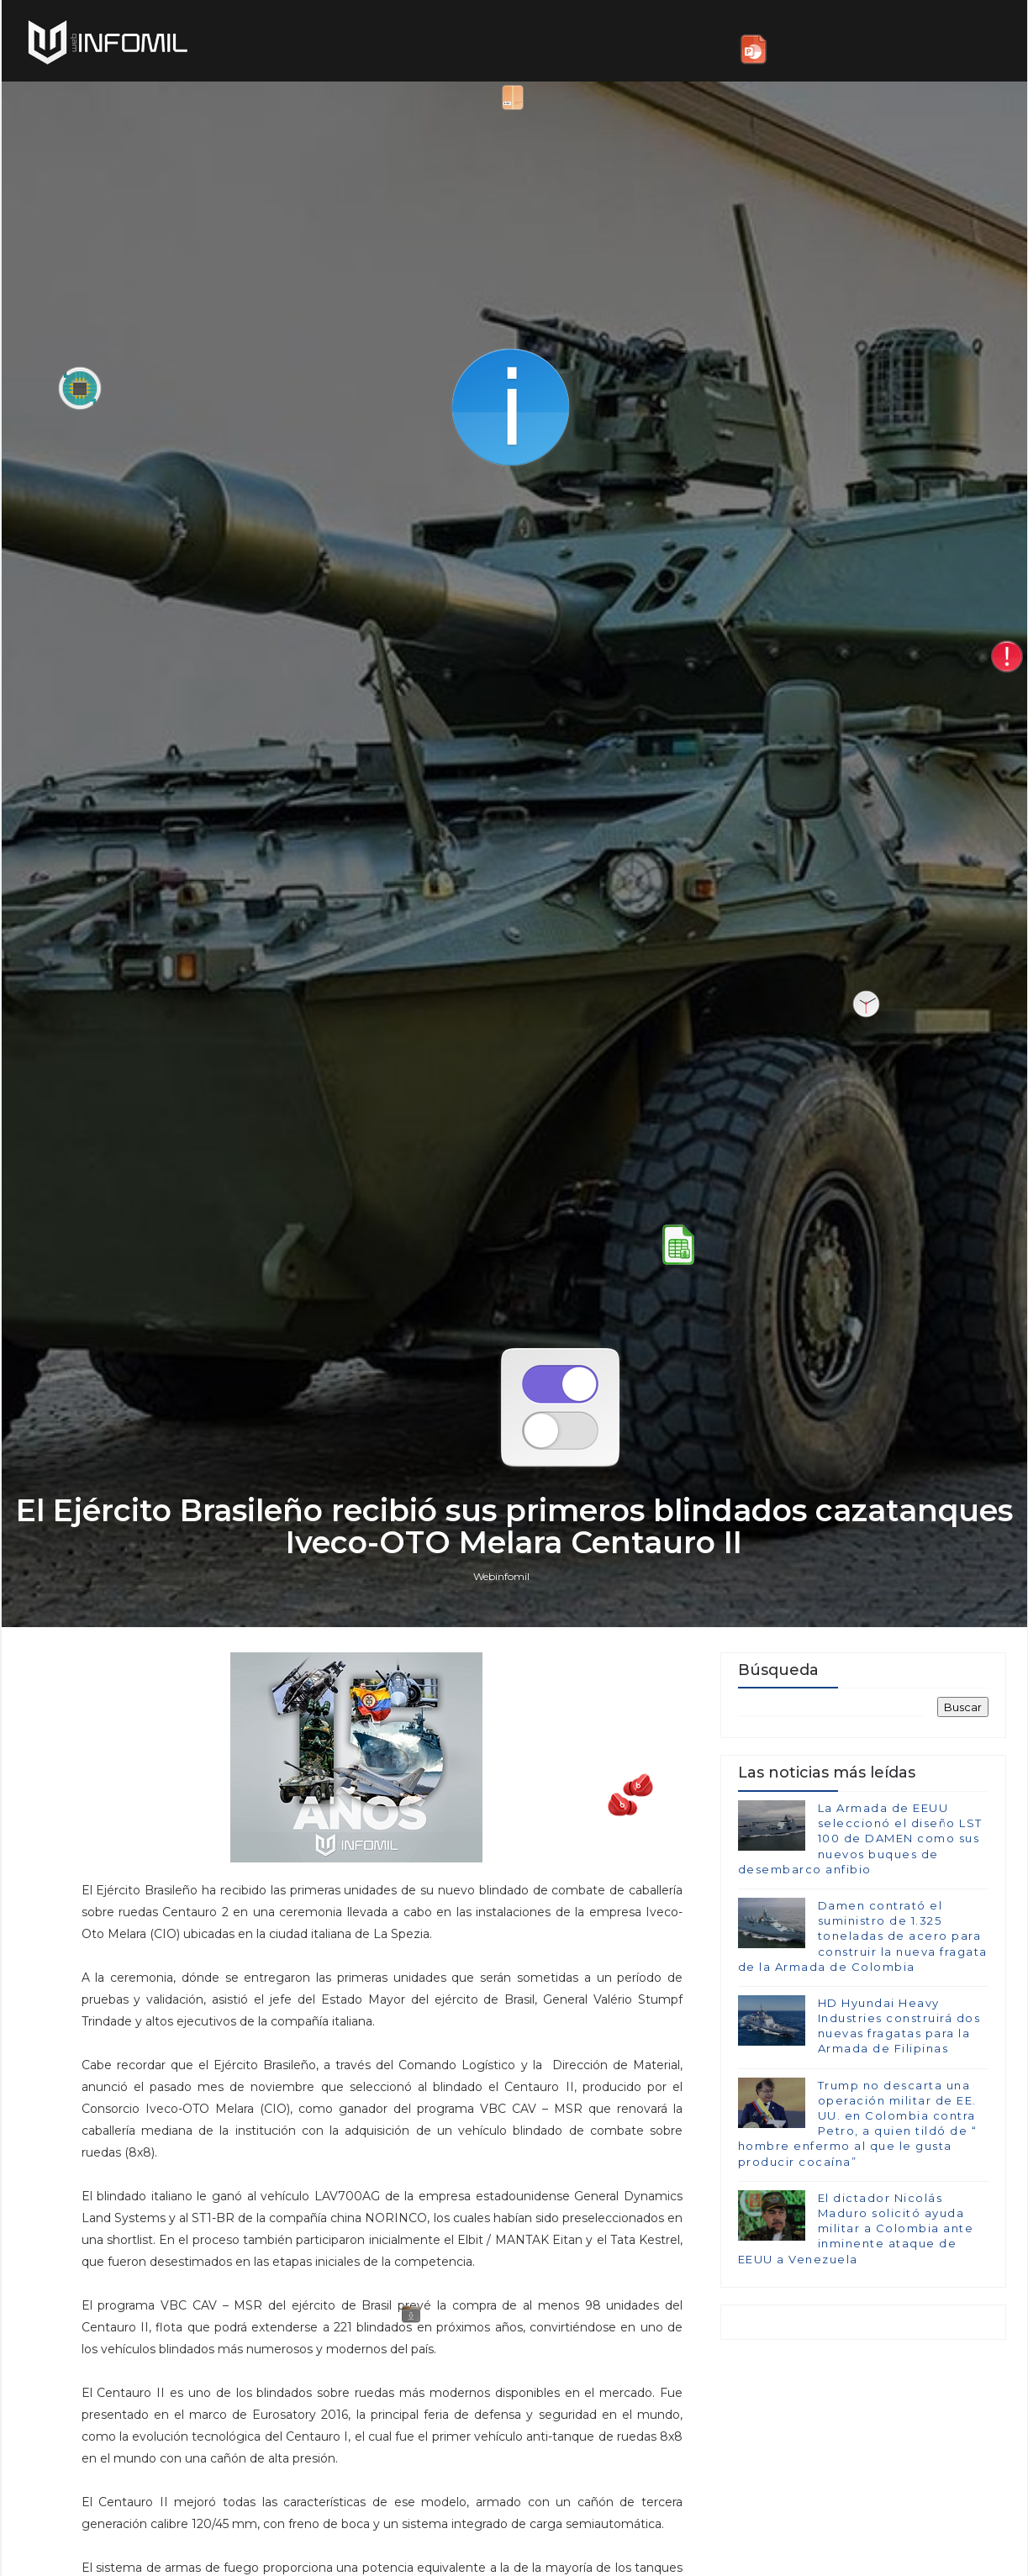 The width and height of the screenshot is (1028, 2576). Describe the element at coordinates (753, 49) in the screenshot. I see `a microsoft powerpoint file` at that location.